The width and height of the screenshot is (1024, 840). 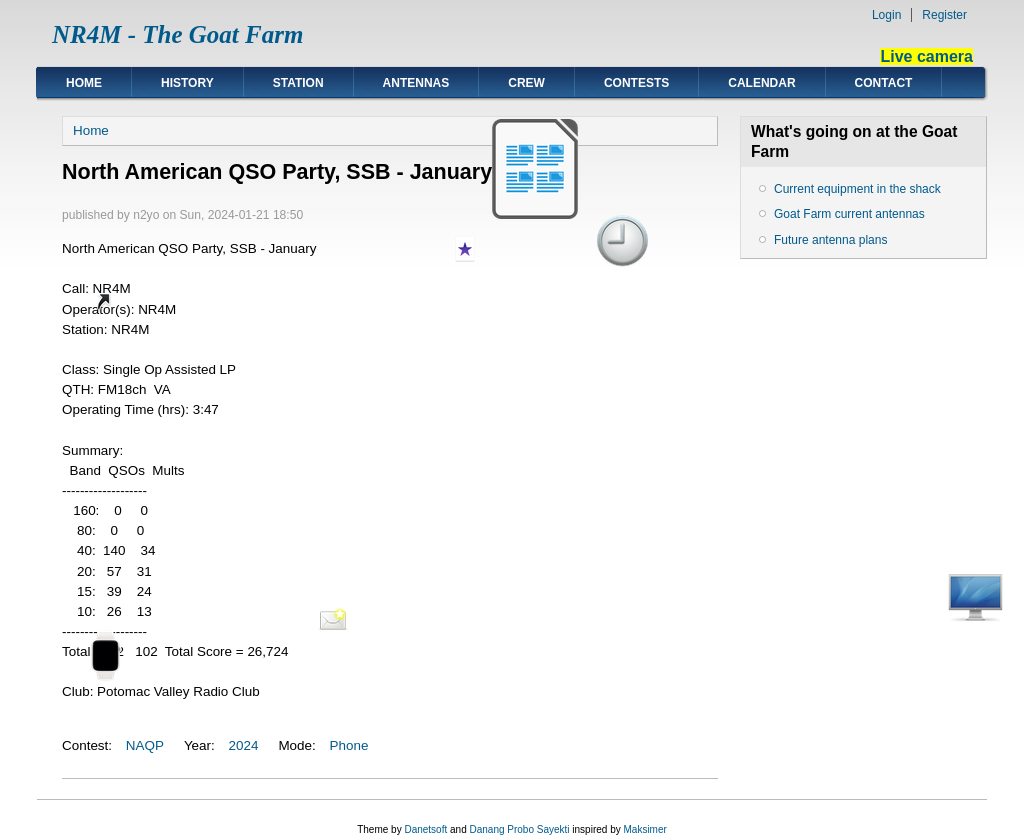 I want to click on view all recently accessed files, so click(x=622, y=240).